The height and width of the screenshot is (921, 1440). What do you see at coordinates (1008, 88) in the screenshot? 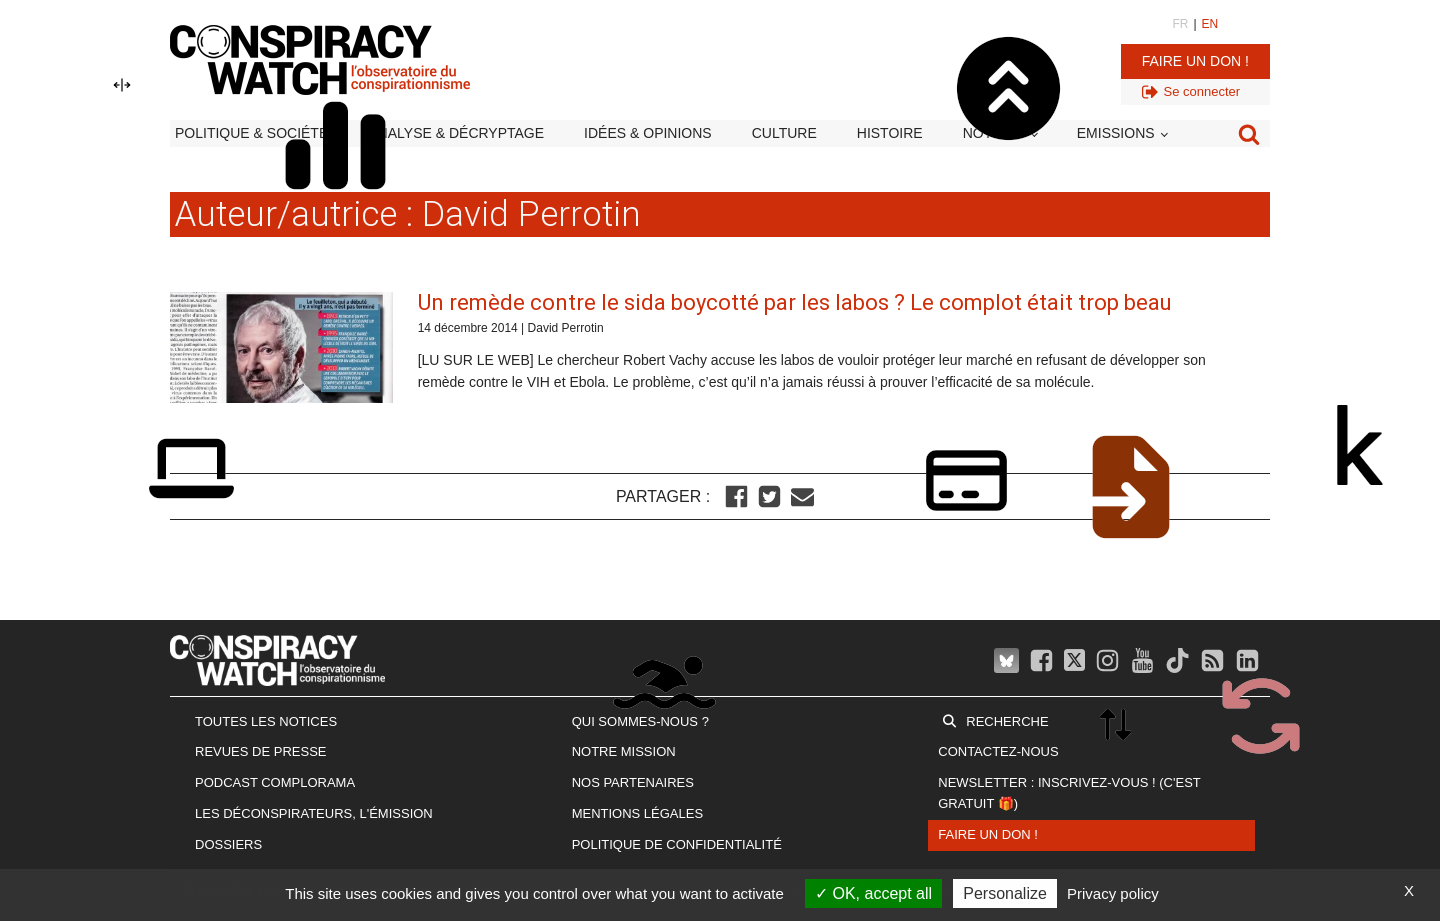
I see `scroll to top of page` at bounding box center [1008, 88].